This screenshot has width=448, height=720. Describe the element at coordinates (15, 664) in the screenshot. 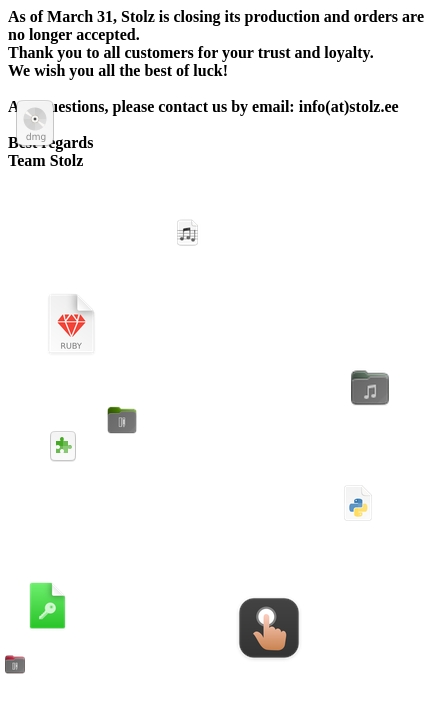

I see `open templates folder` at that location.